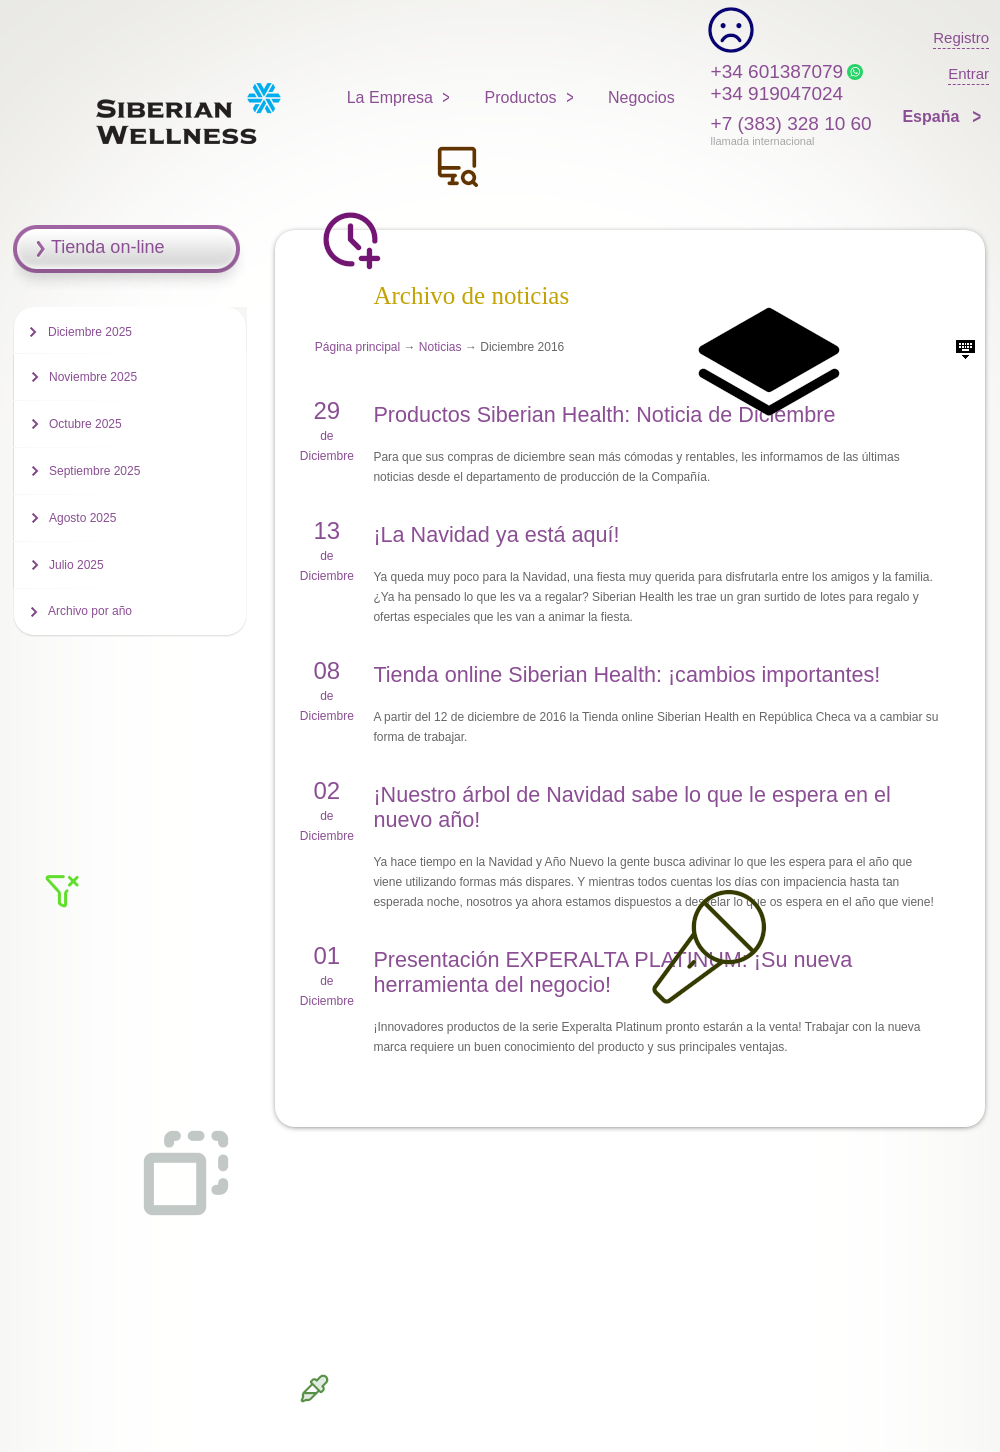 This screenshot has width=1000, height=1452. I want to click on send selected element to back layer, so click(186, 1173).